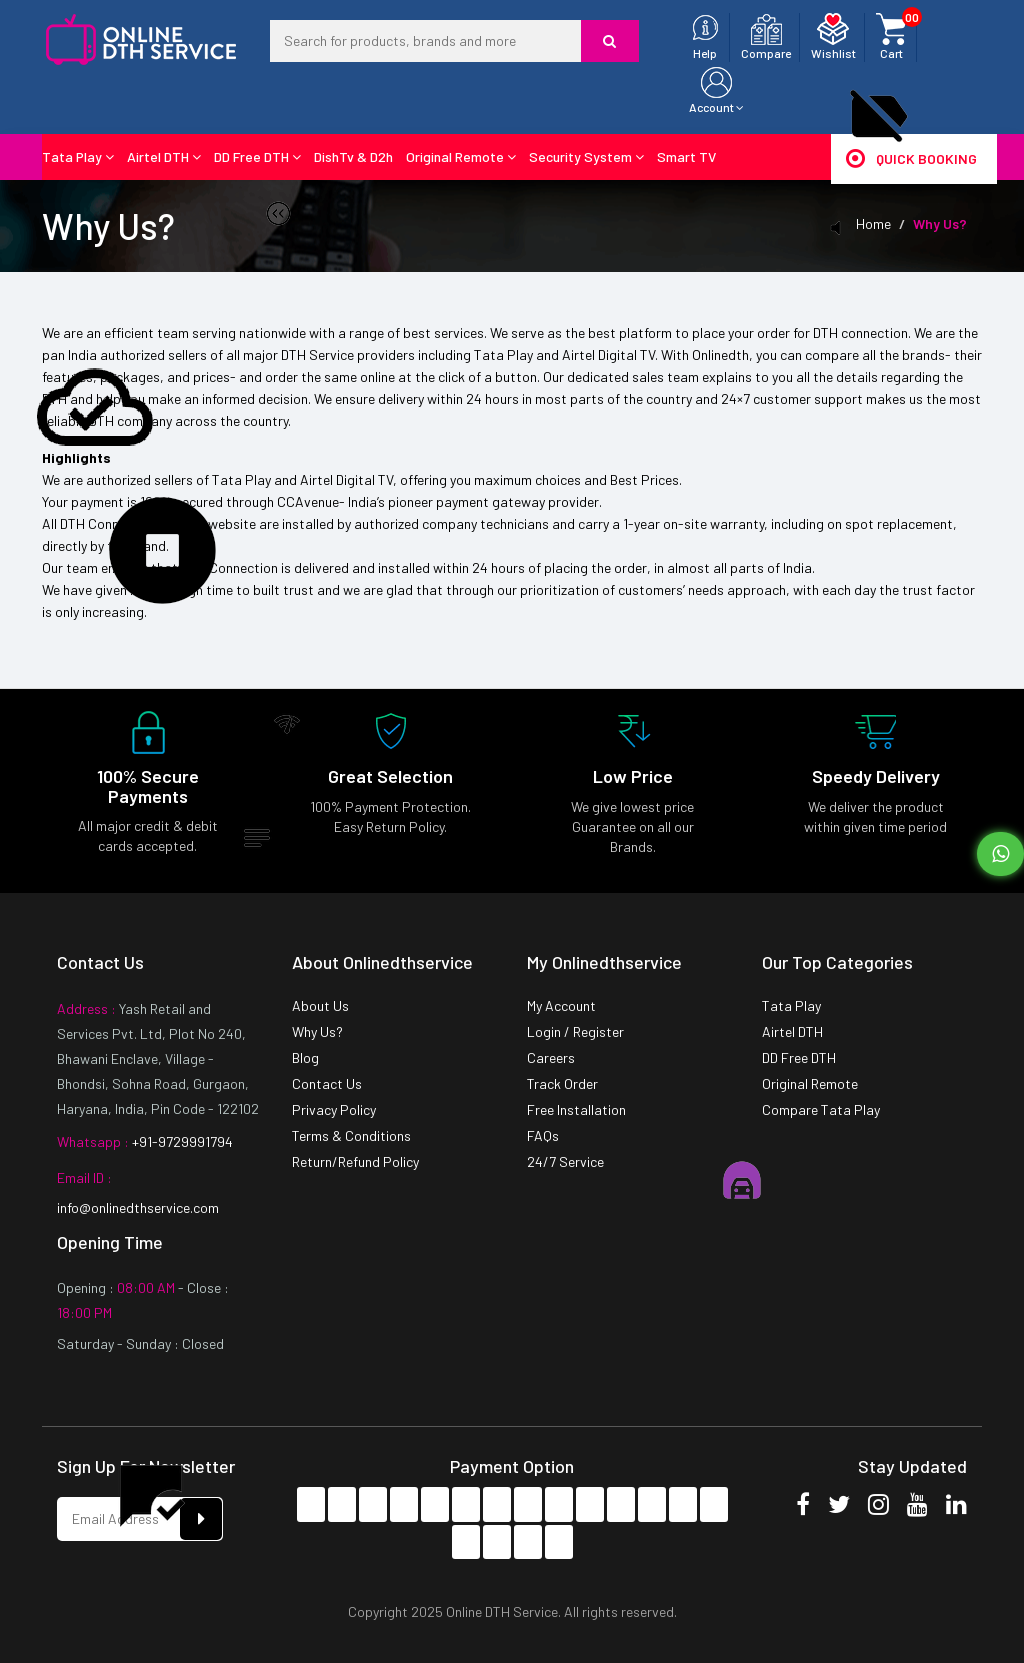 The width and height of the screenshot is (1024, 1663). Describe the element at coordinates (287, 724) in the screenshot. I see `check network connection speed` at that location.